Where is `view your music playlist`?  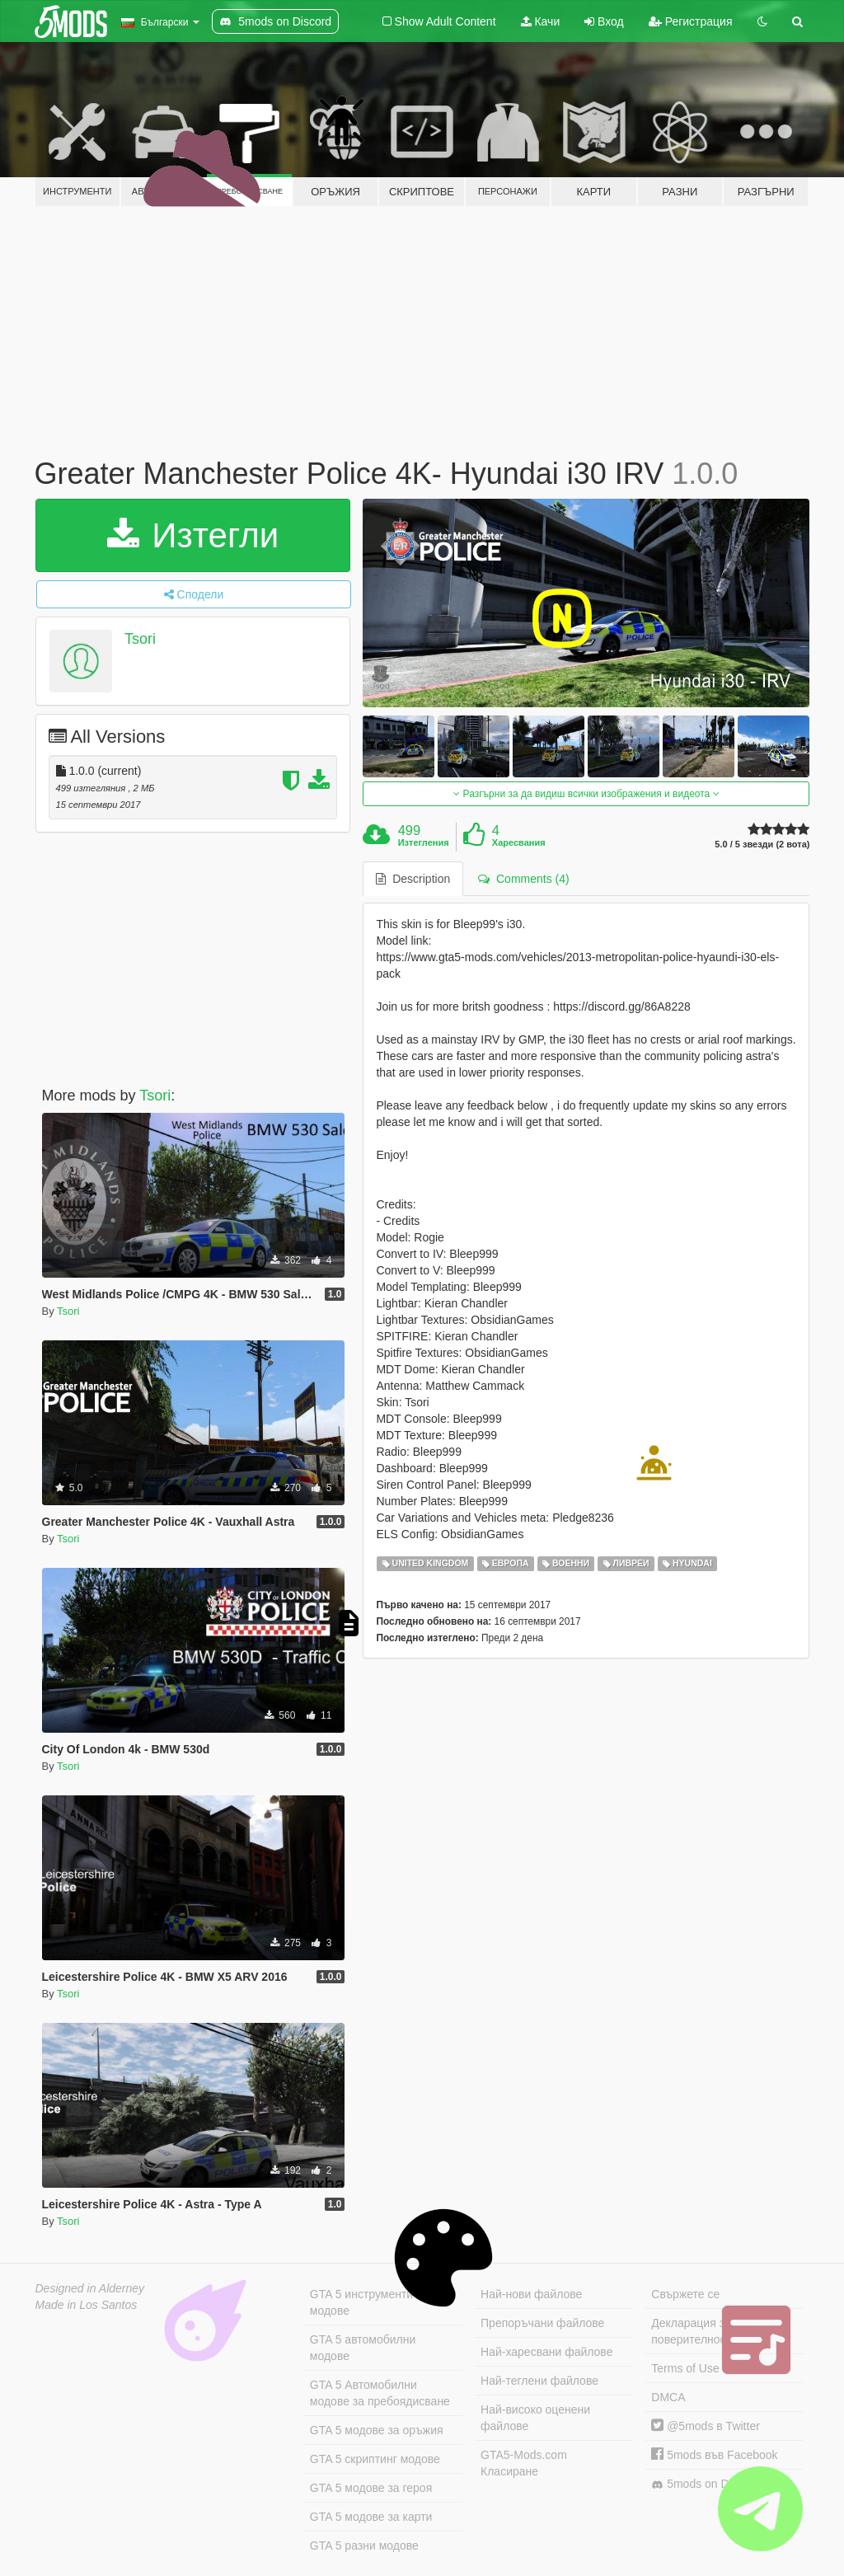 view your music playlist is located at coordinates (756, 2339).